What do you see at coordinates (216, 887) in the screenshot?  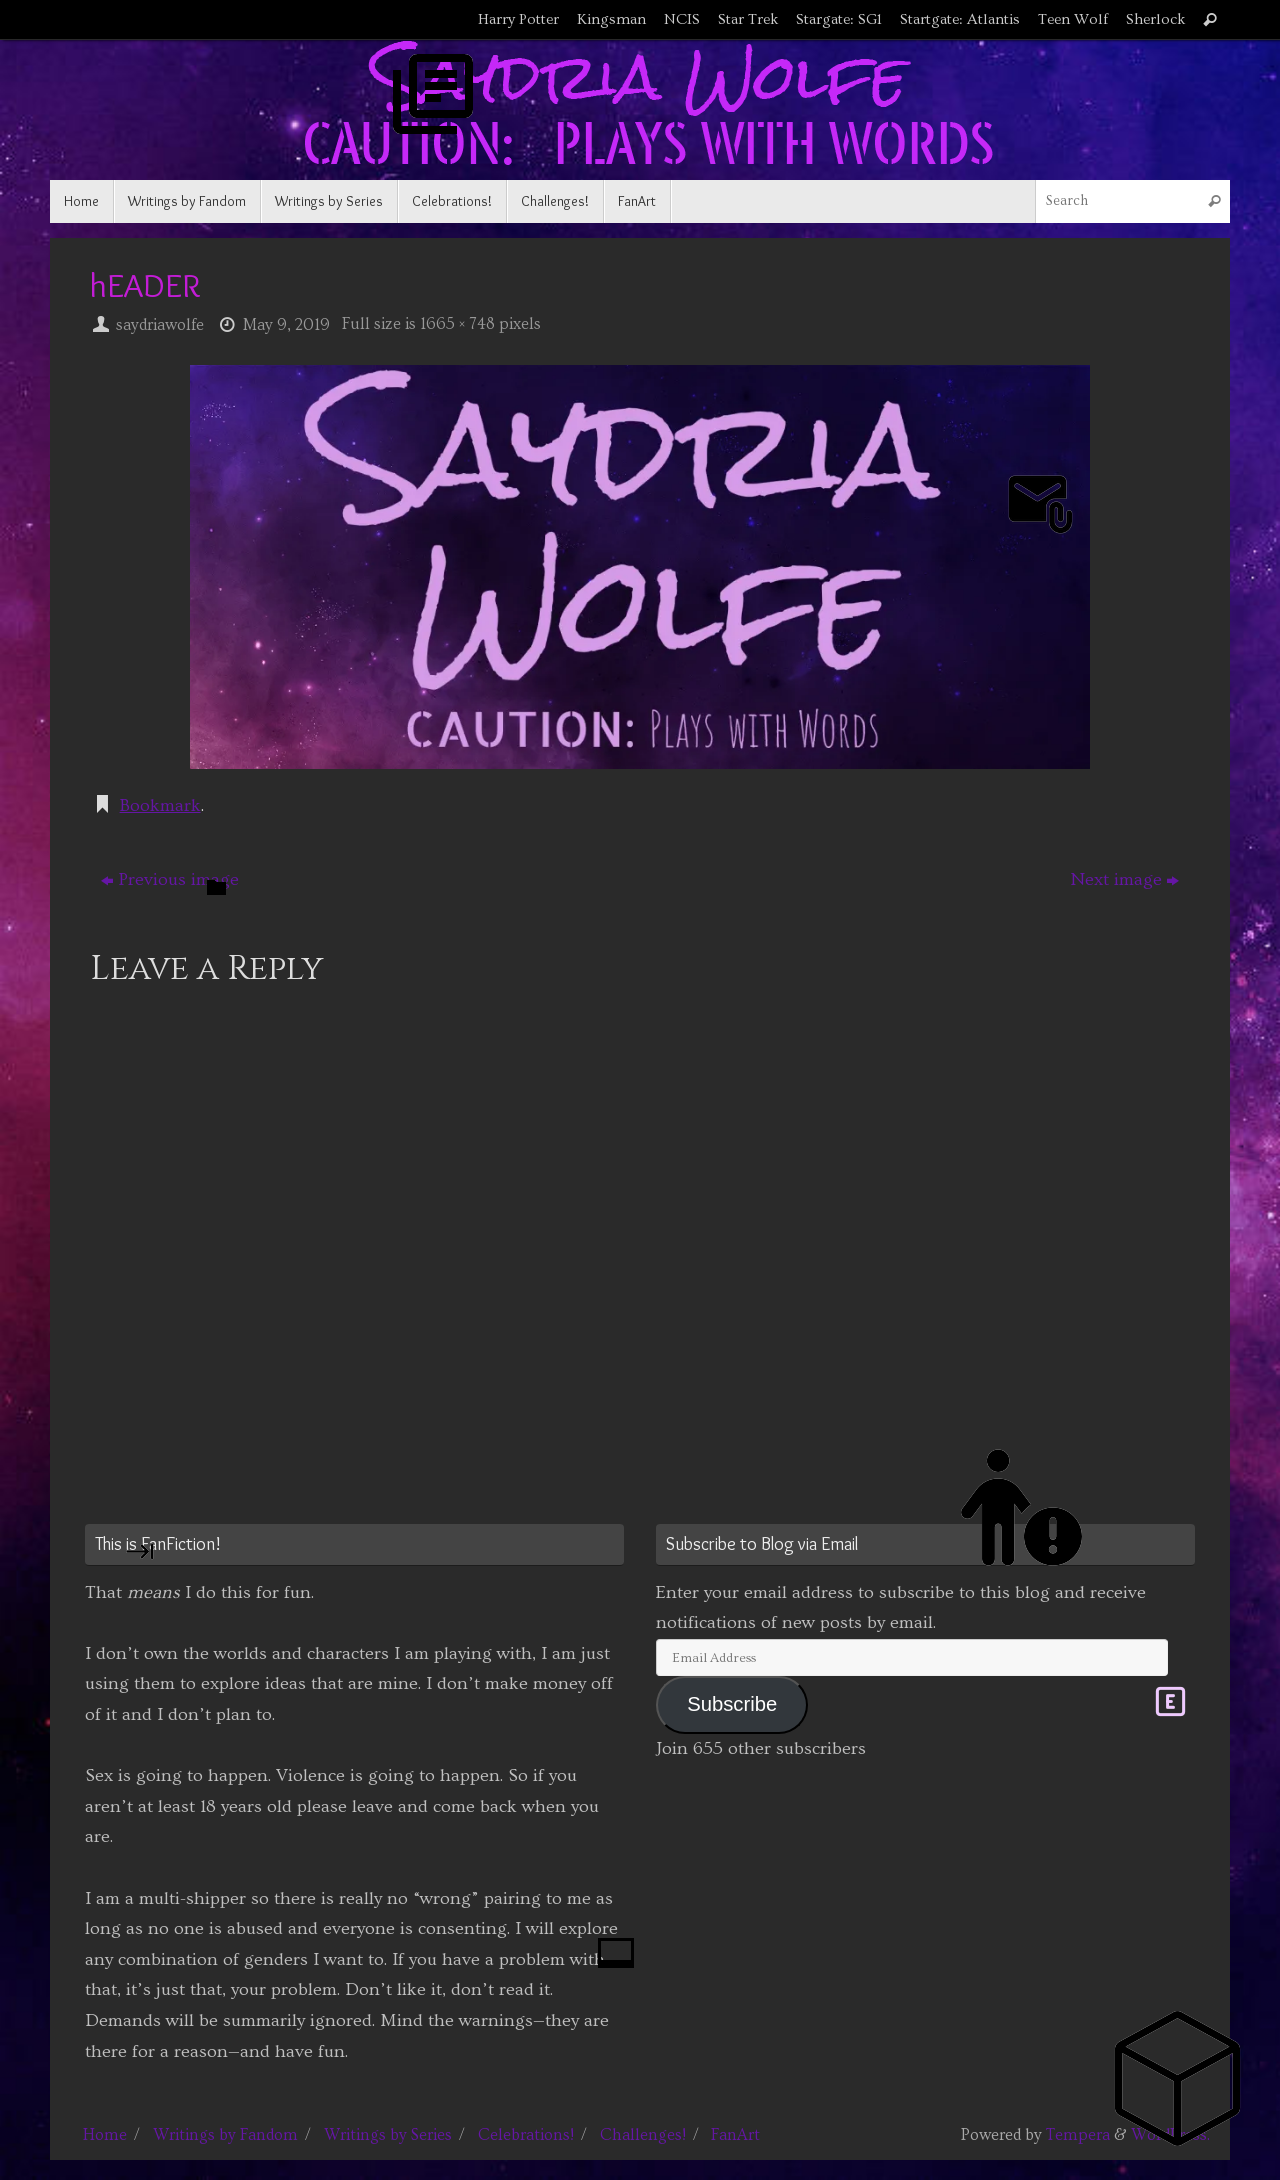 I see `access your files and documents` at bounding box center [216, 887].